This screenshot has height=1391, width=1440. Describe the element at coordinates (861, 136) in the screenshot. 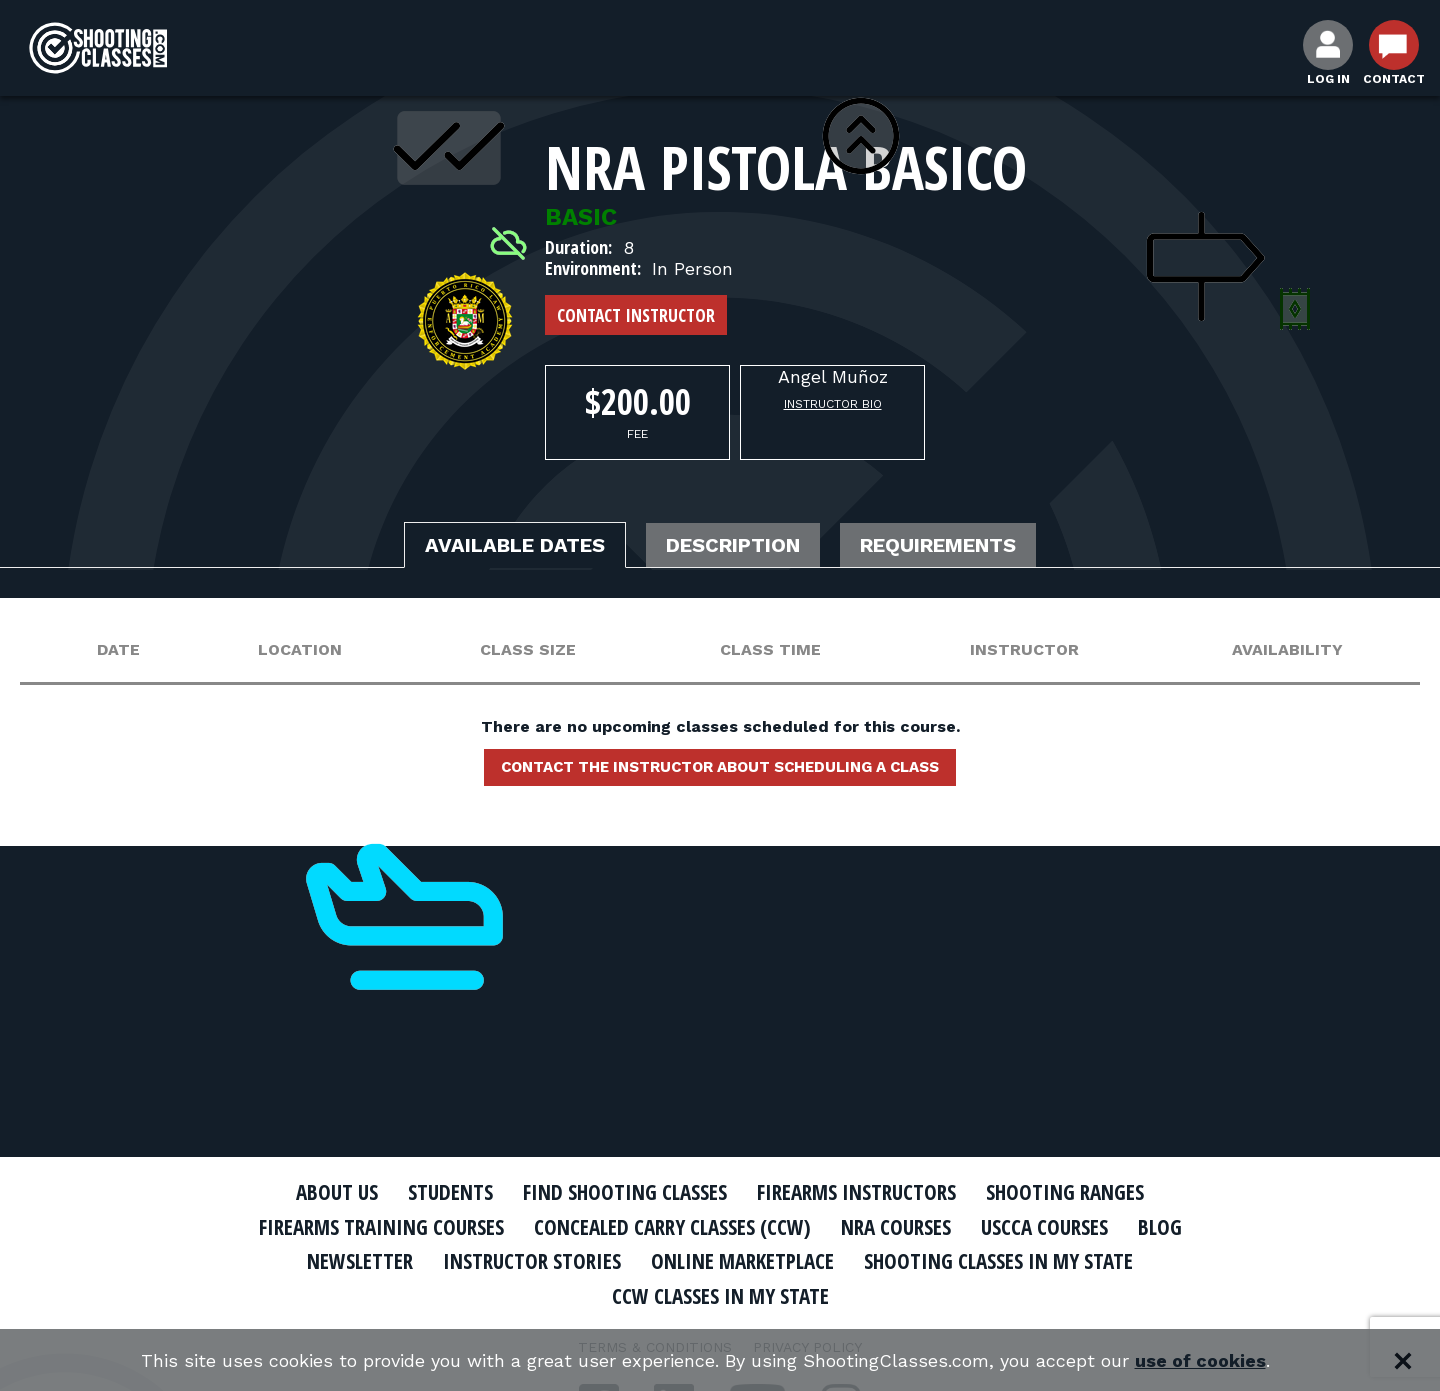

I see `scroll to top of page` at that location.